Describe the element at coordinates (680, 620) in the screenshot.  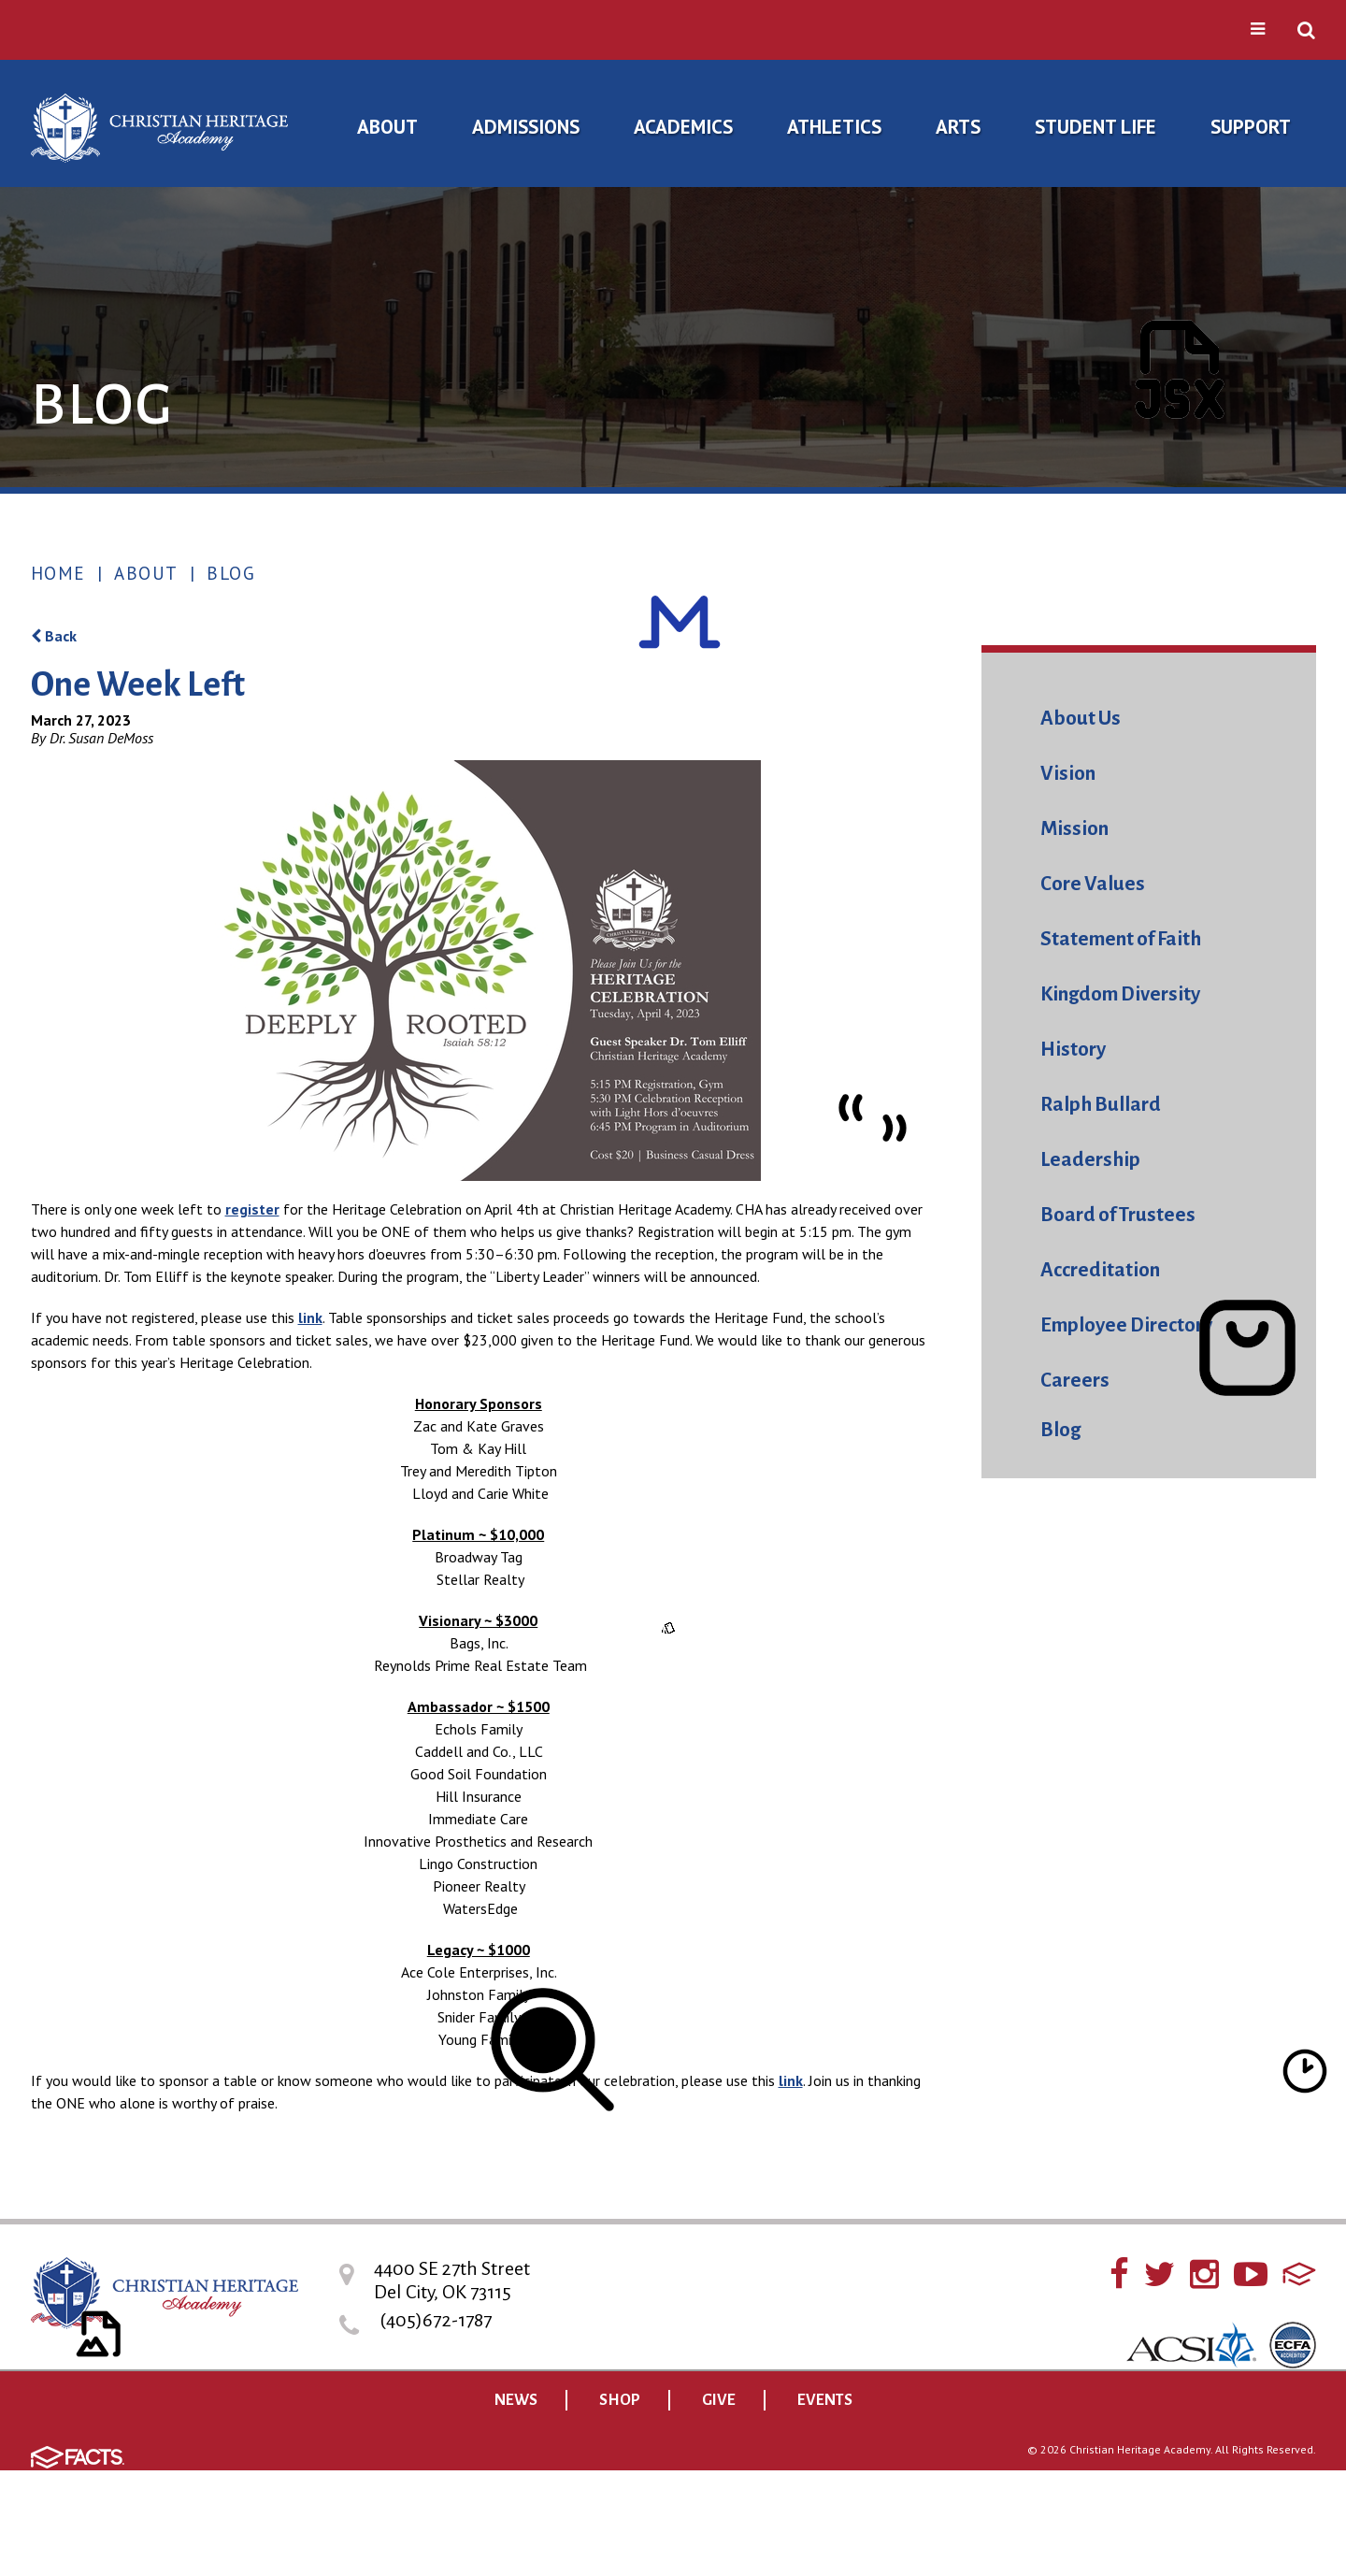
I see `view monero cryptocurrency balance` at that location.